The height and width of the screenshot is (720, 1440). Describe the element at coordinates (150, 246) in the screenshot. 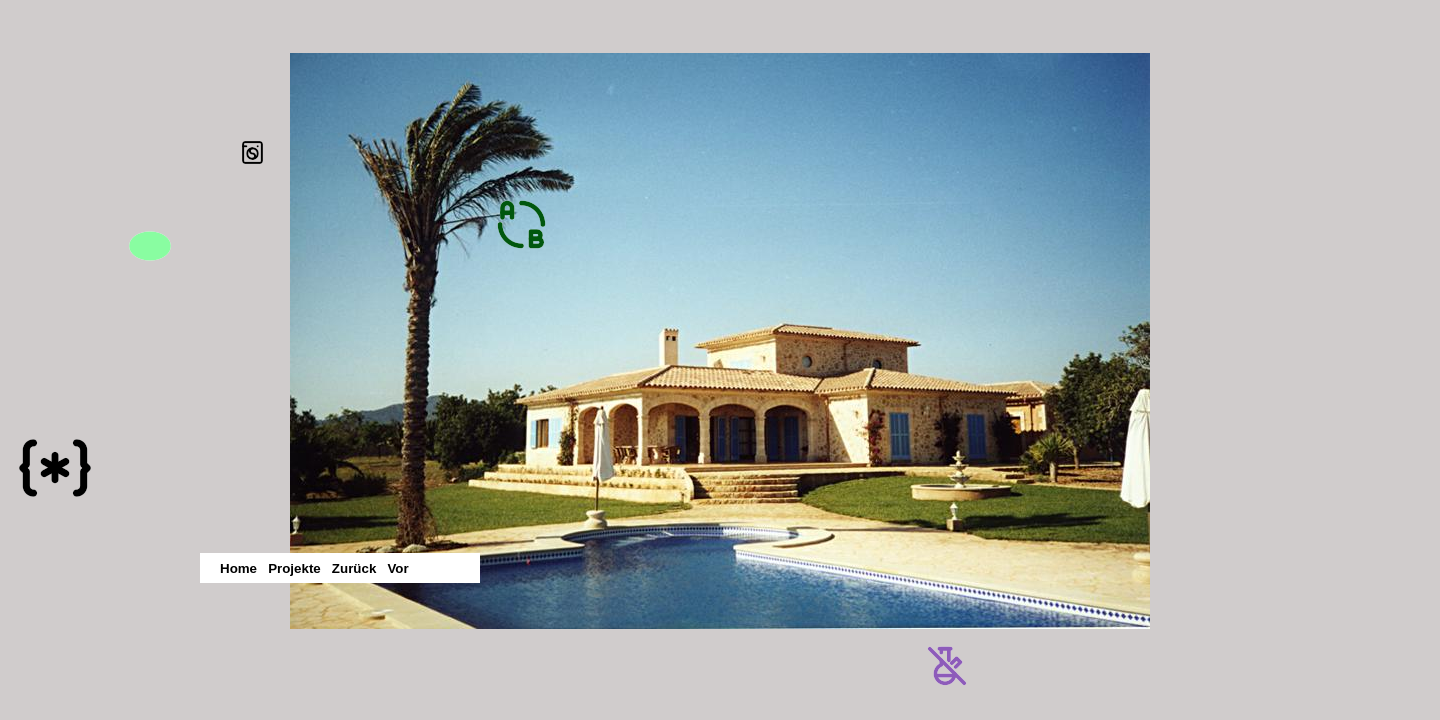

I see `a filled oval shape indicator` at that location.